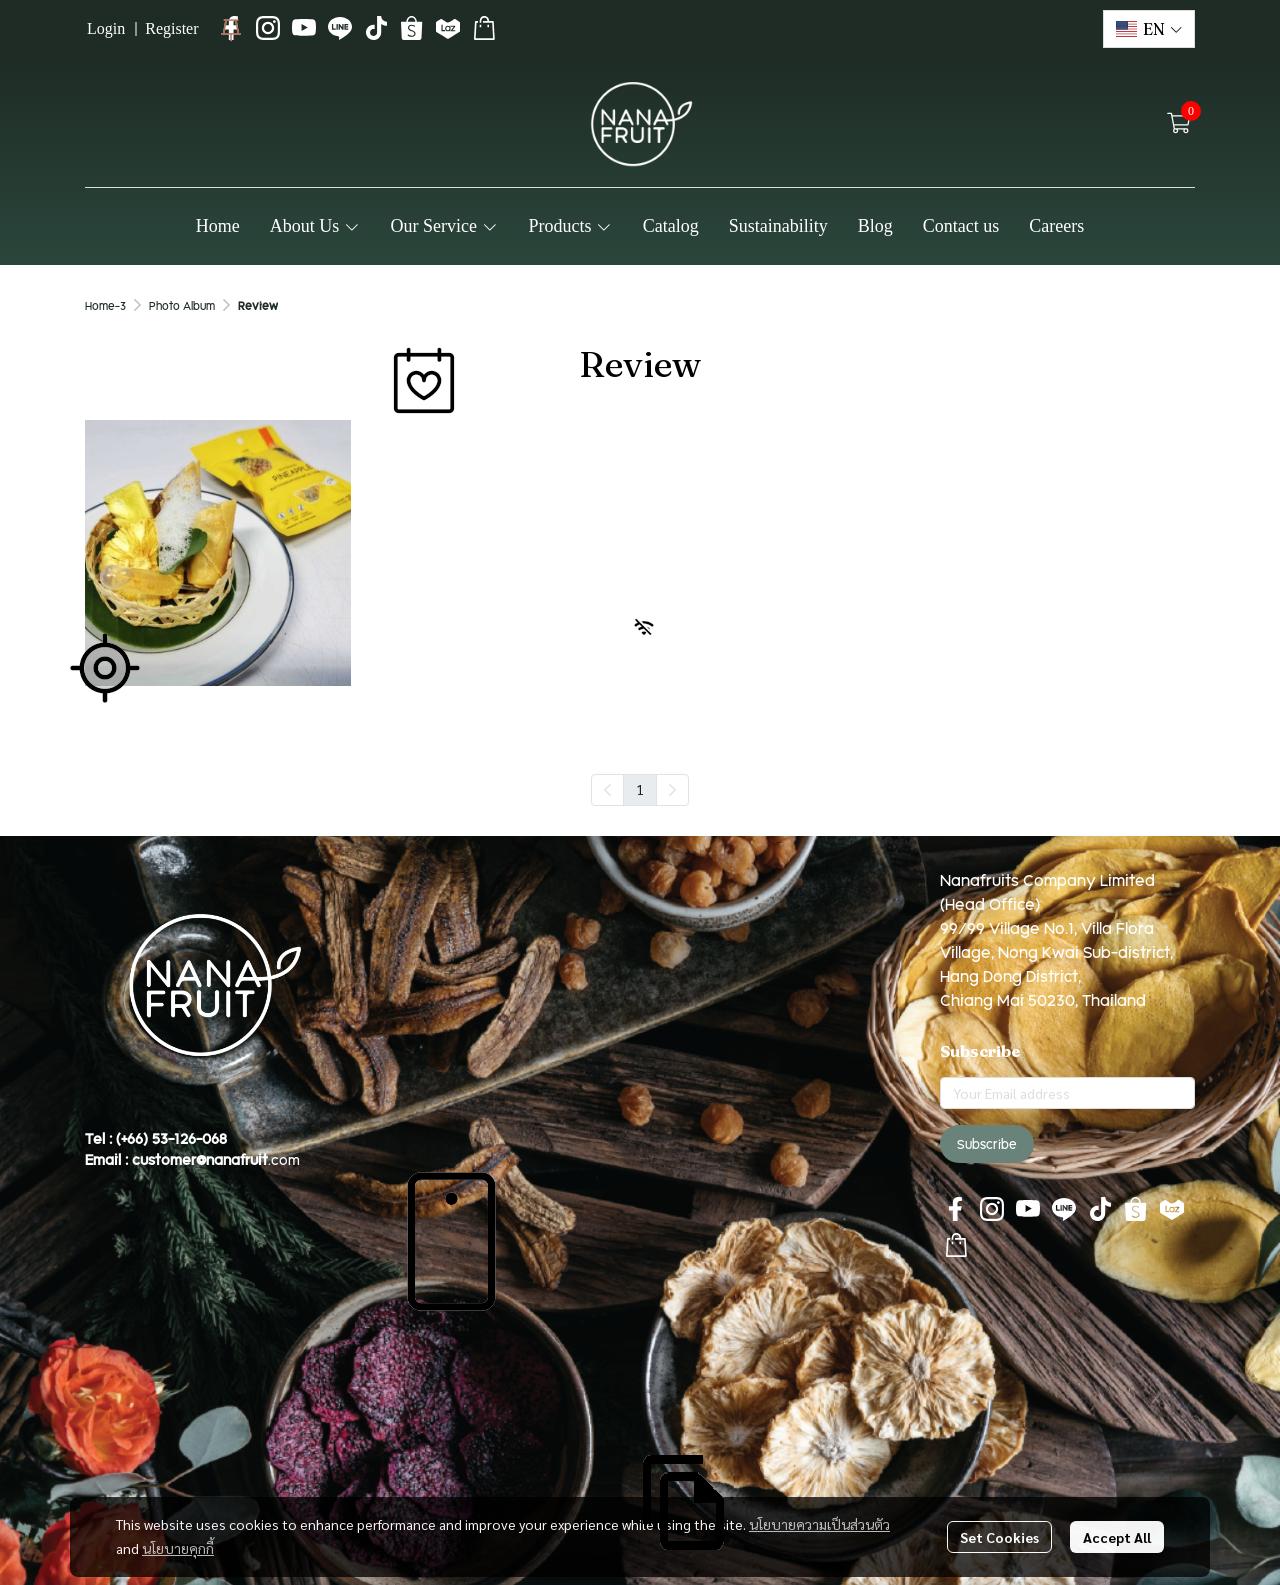 The image size is (1280, 1585). What do you see at coordinates (644, 628) in the screenshot?
I see `indicates wifi is disabled or unavailable` at bounding box center [644, 628].